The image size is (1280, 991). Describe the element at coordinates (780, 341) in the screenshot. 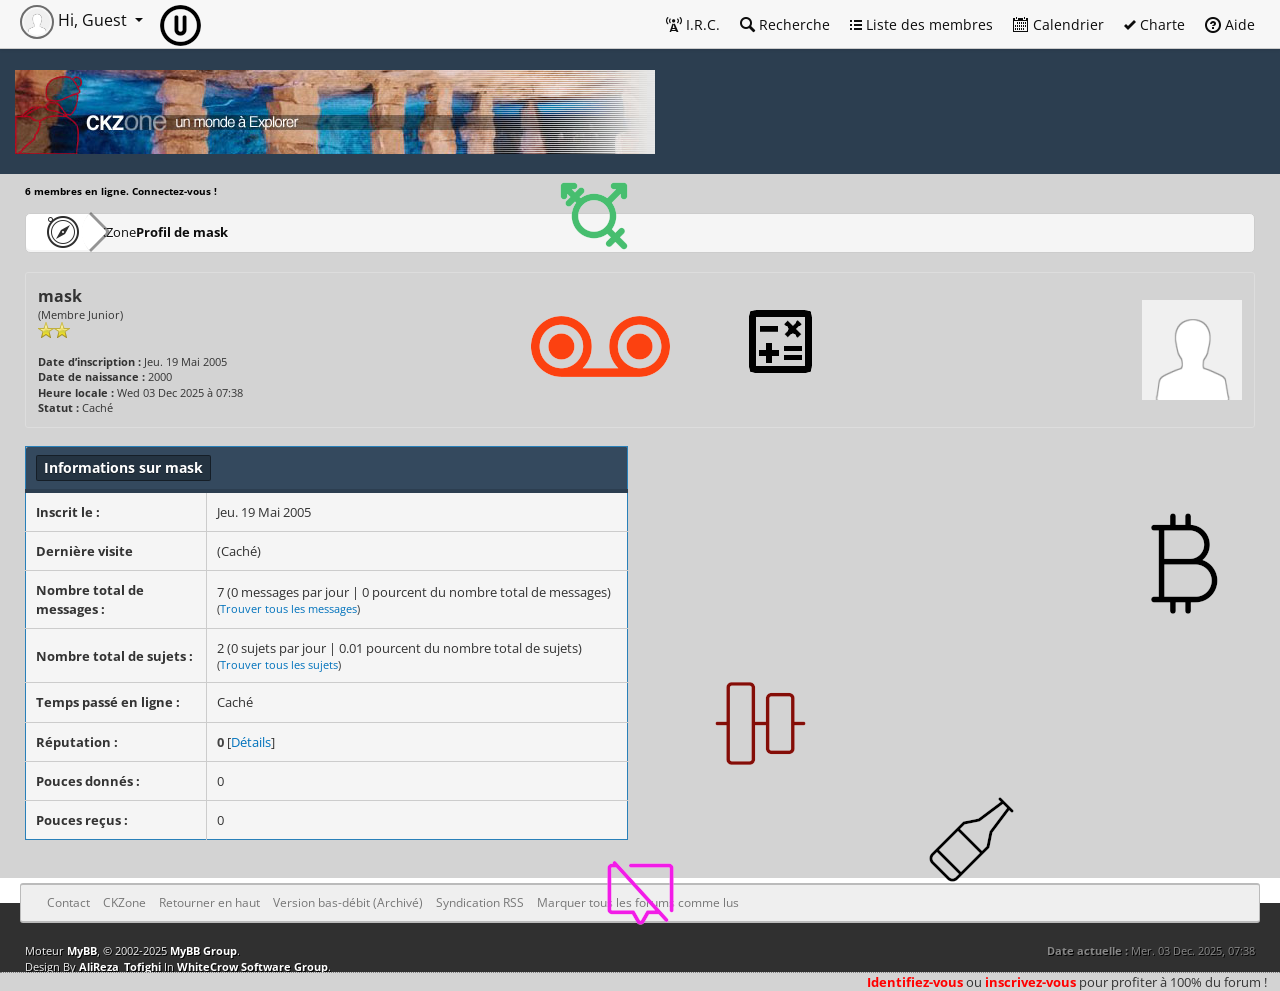

I see `open calculator` at that location.